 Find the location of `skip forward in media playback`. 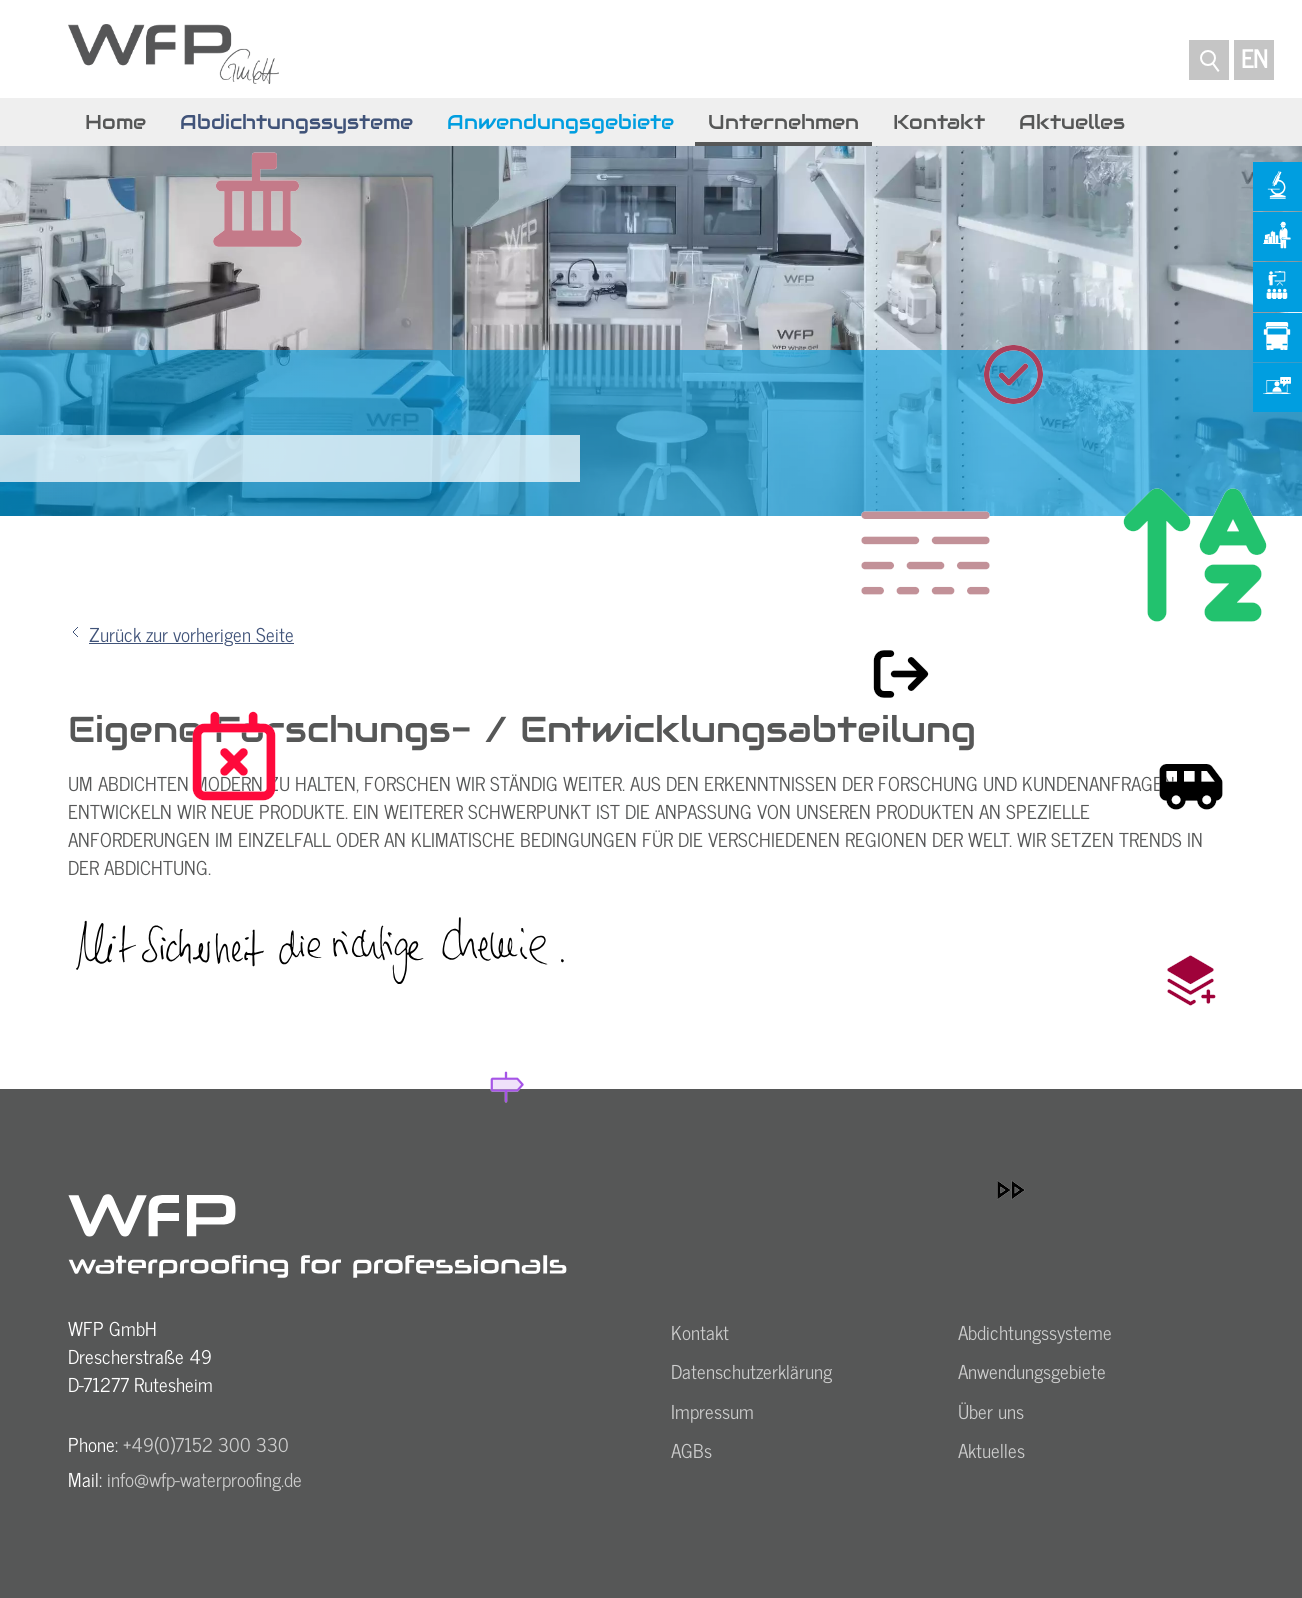

skip forward in media playback is located at coordinates (1010, 1190).